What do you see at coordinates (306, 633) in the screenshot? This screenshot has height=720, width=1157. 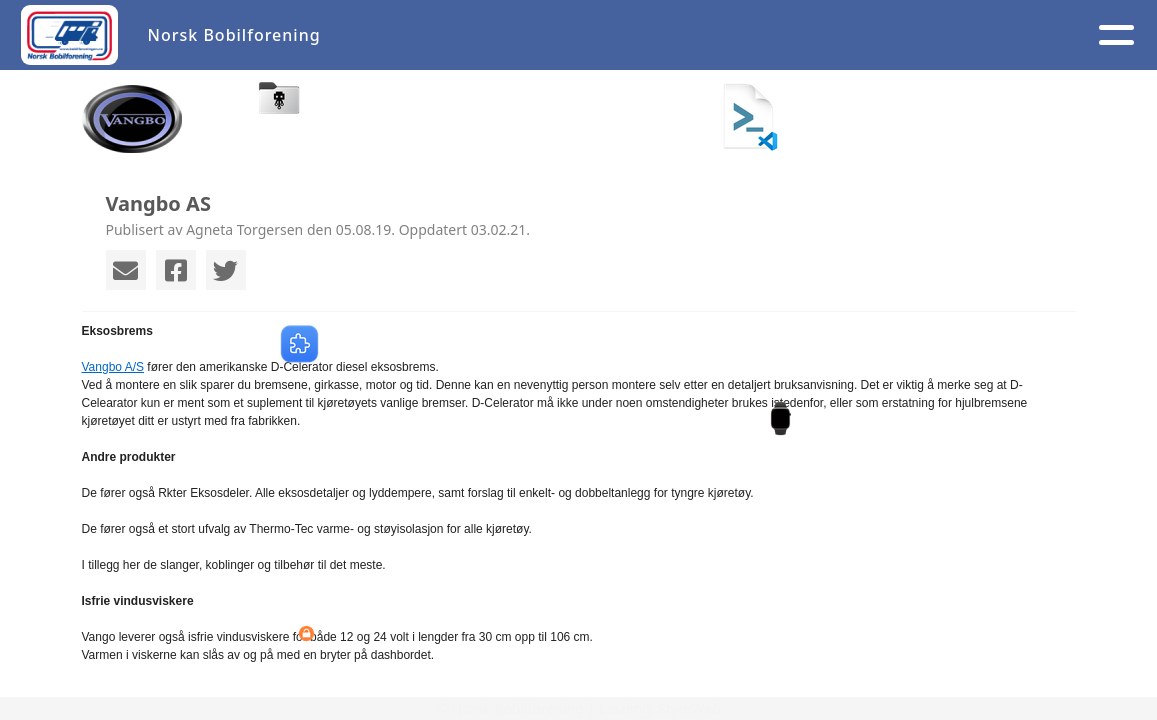 I see `indicates an unlocked or unsecured item` at bounding box center [306, 633].